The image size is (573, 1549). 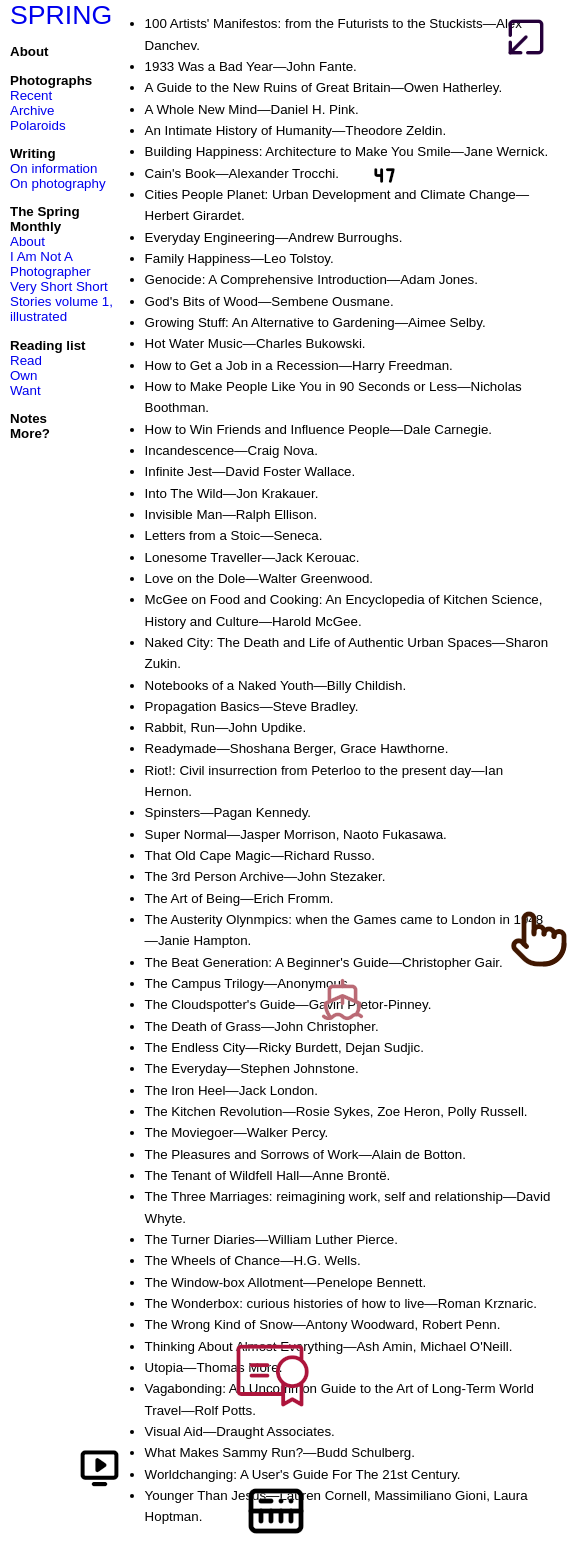 What do you see at coordinates (384, 175) in the screenshot?
I see `indicates item number 47 in a list or sequence` at bounding box center [384, 175].